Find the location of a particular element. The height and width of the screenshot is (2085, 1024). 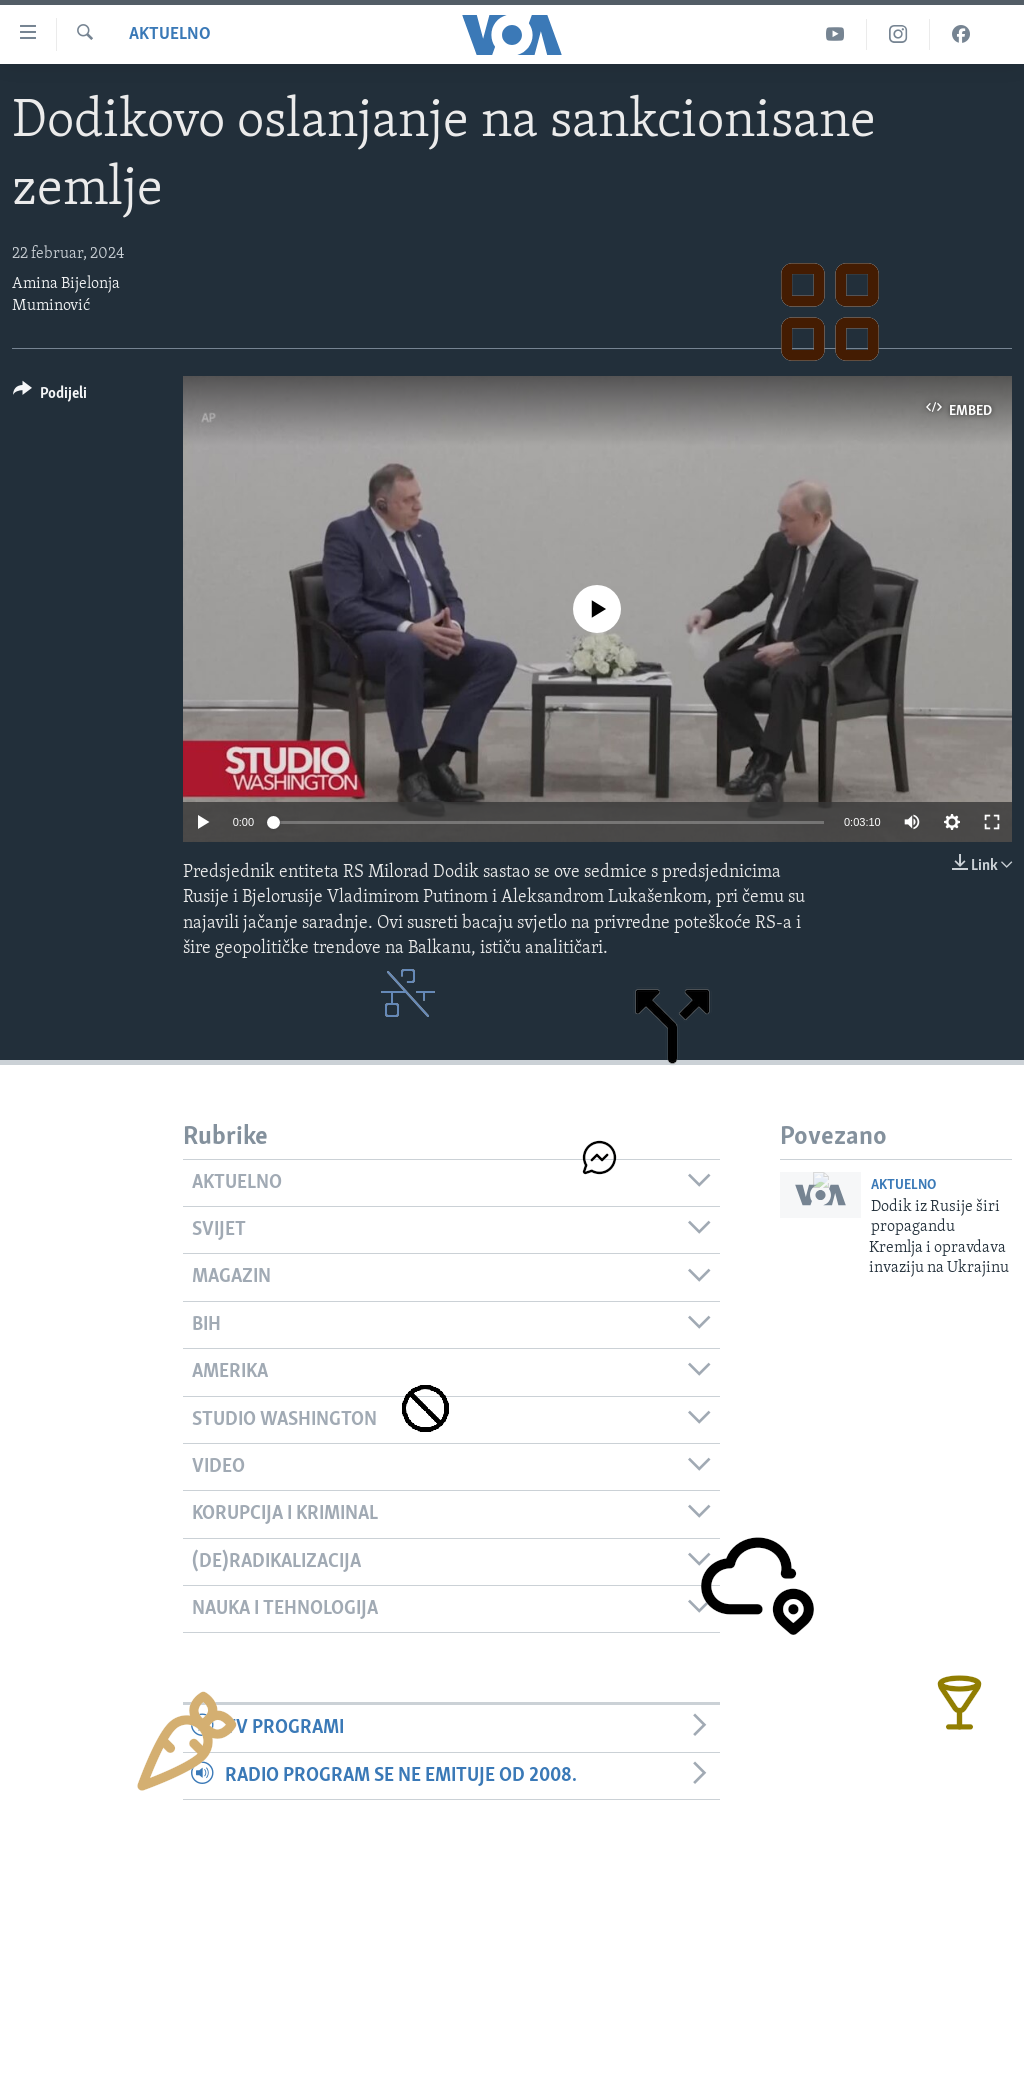

open Facebook Messenger is located at coordinates (599, 1157).